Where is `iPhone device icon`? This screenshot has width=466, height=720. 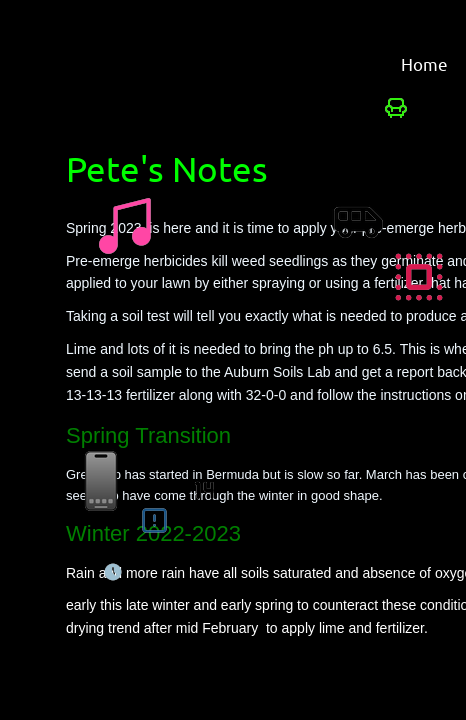 iPhone device icon is located at coordinates (101, 481).